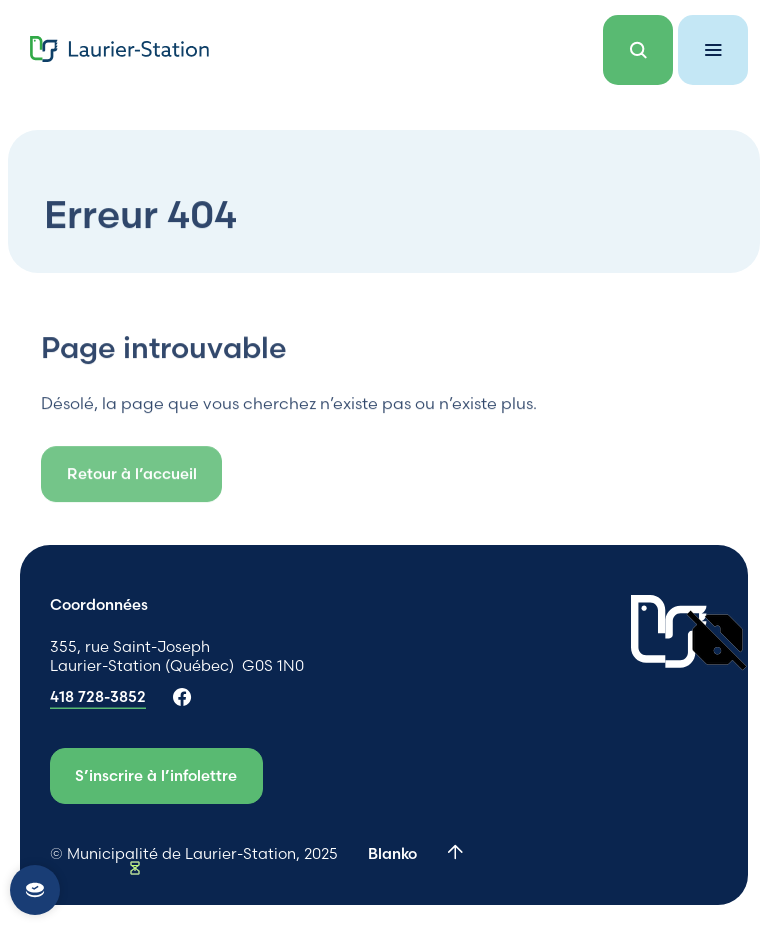  Describe the element at coordinates (717, 639) in the screenshot. I see `disable or turn off reporting` at that location.